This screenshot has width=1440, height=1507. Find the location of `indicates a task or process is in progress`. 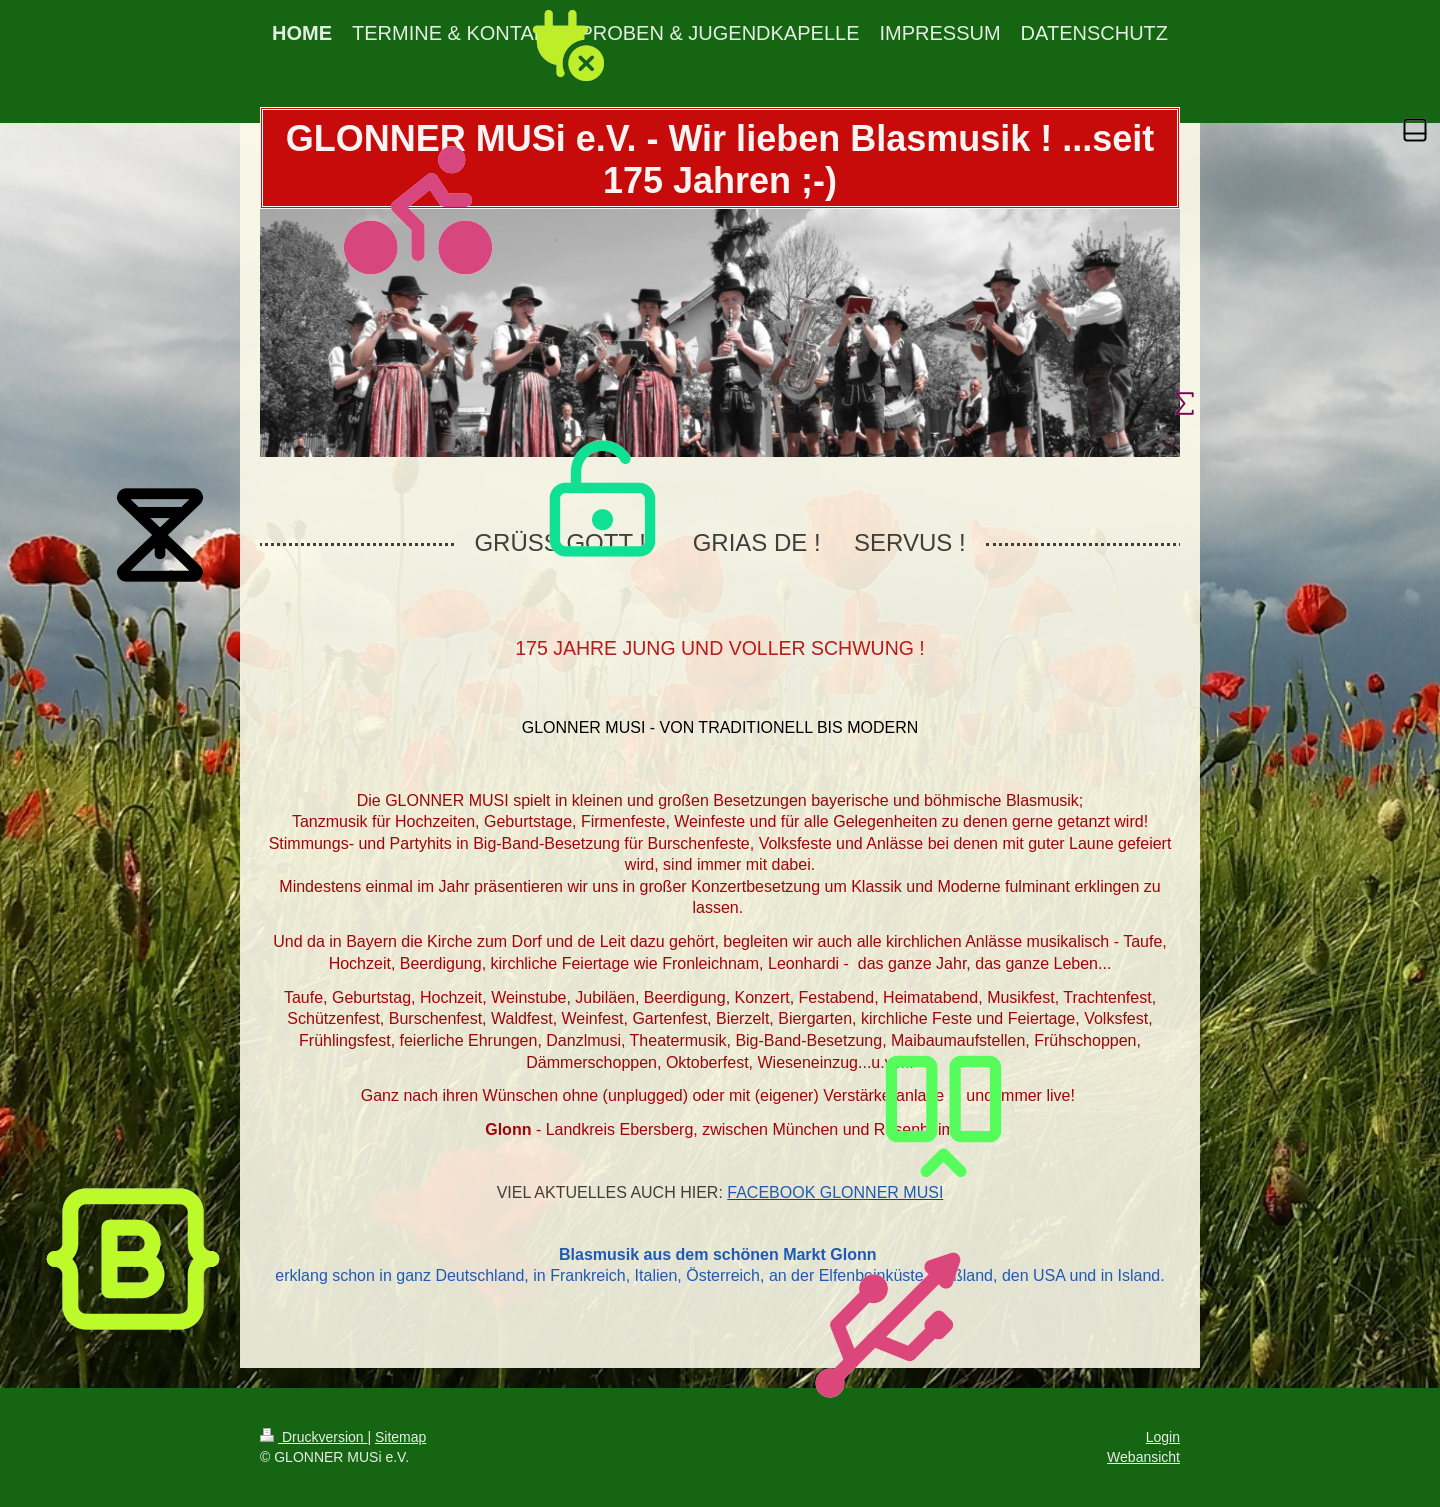

indicates a task or process is in progress is located at coordinates (160, 535).